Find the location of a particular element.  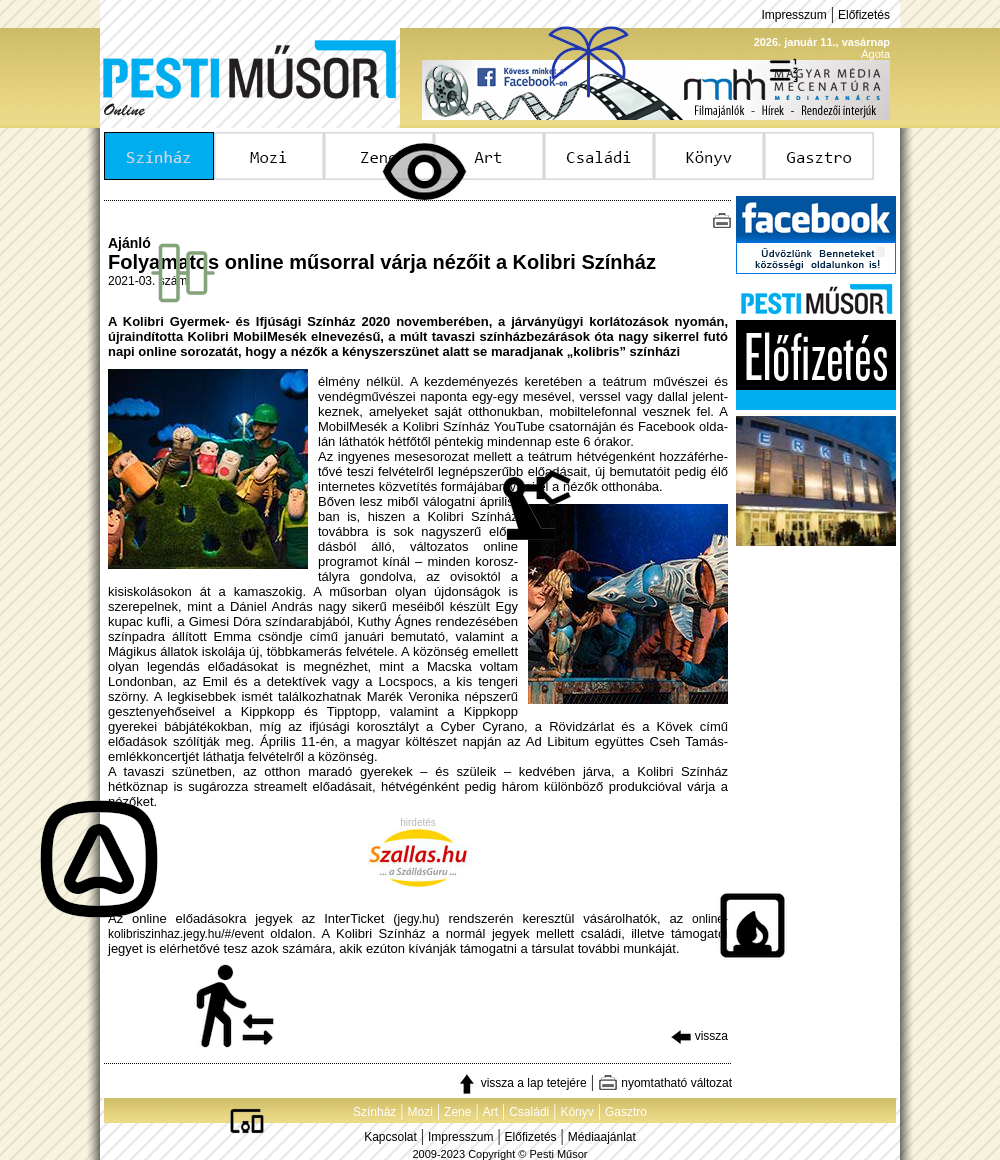

browse vacation or tropical destinations is located at coordinates (588, 60).